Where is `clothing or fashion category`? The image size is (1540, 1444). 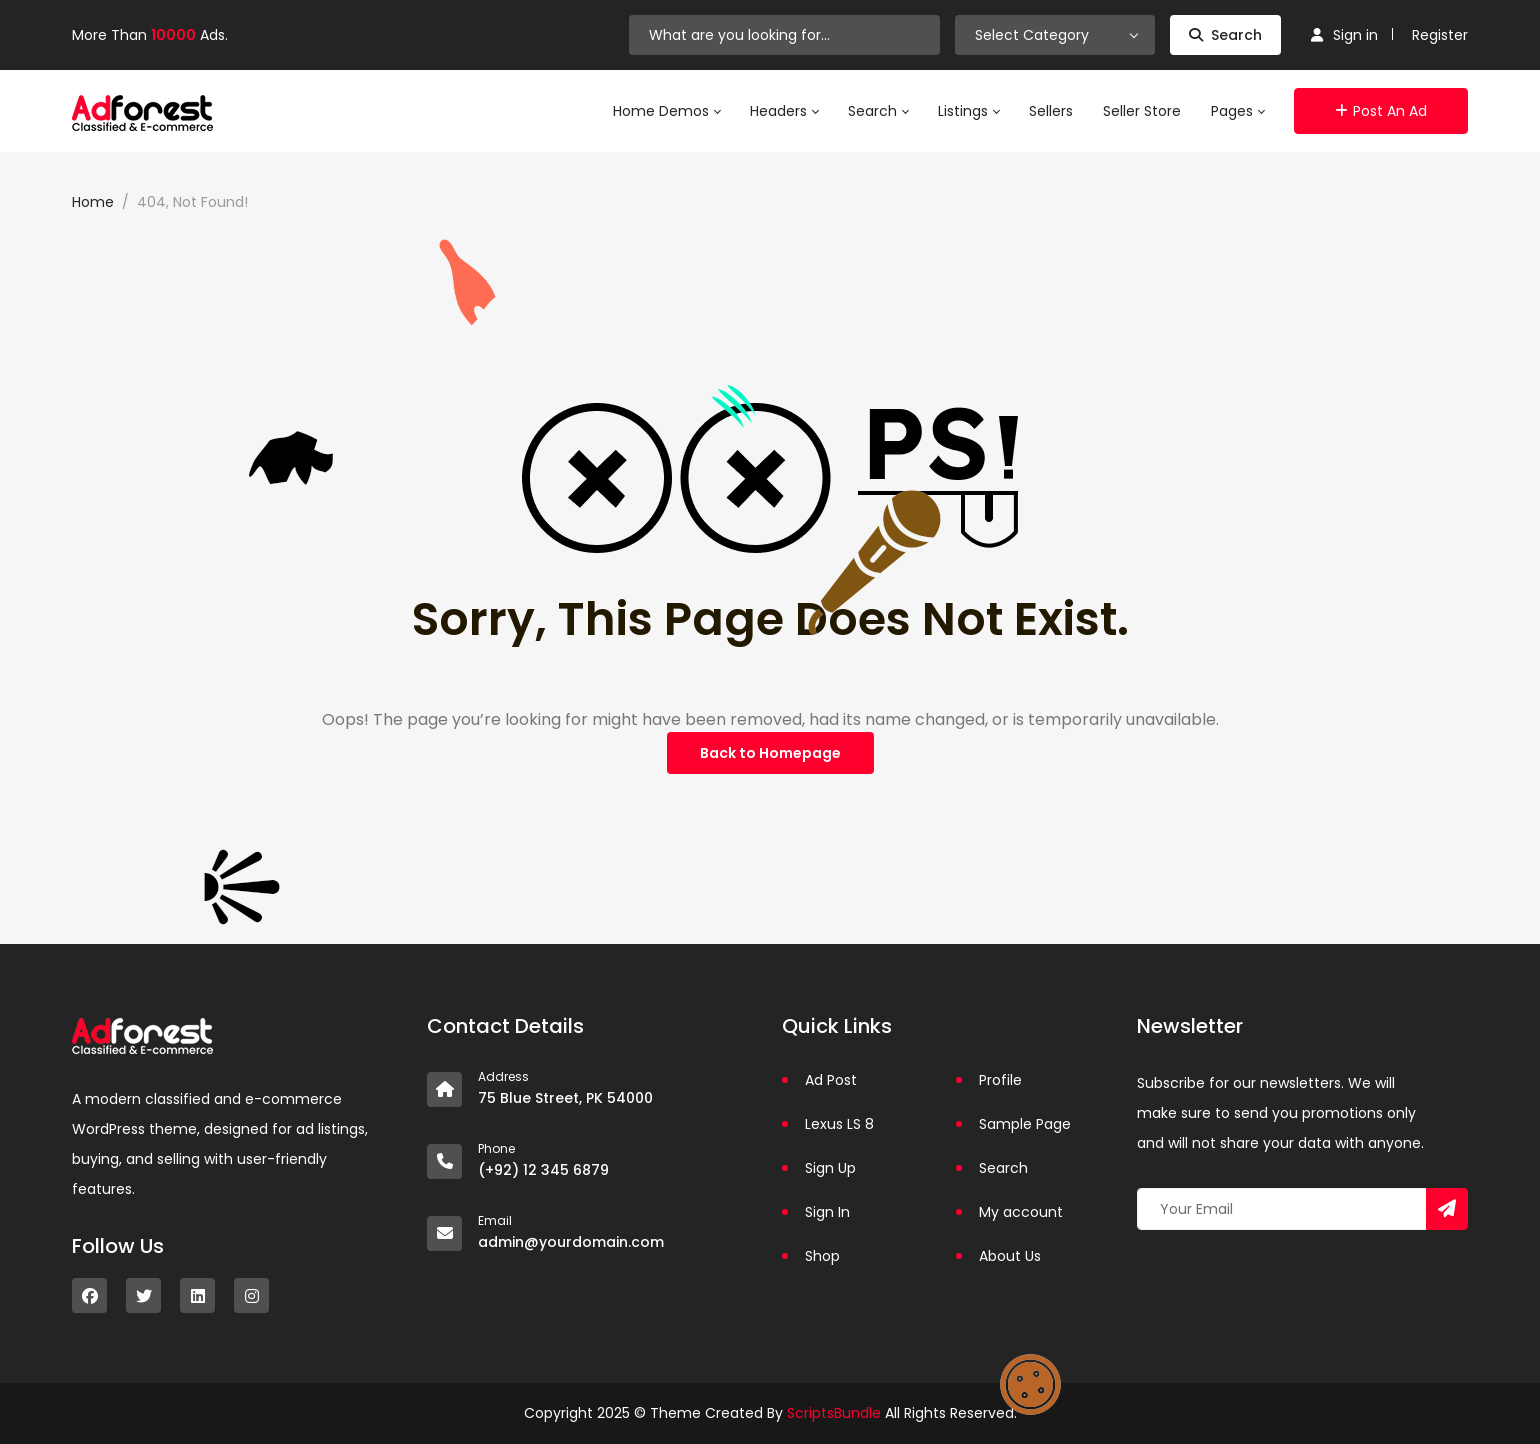
clothing or fashion category is located at coordinates (1030, 1384).